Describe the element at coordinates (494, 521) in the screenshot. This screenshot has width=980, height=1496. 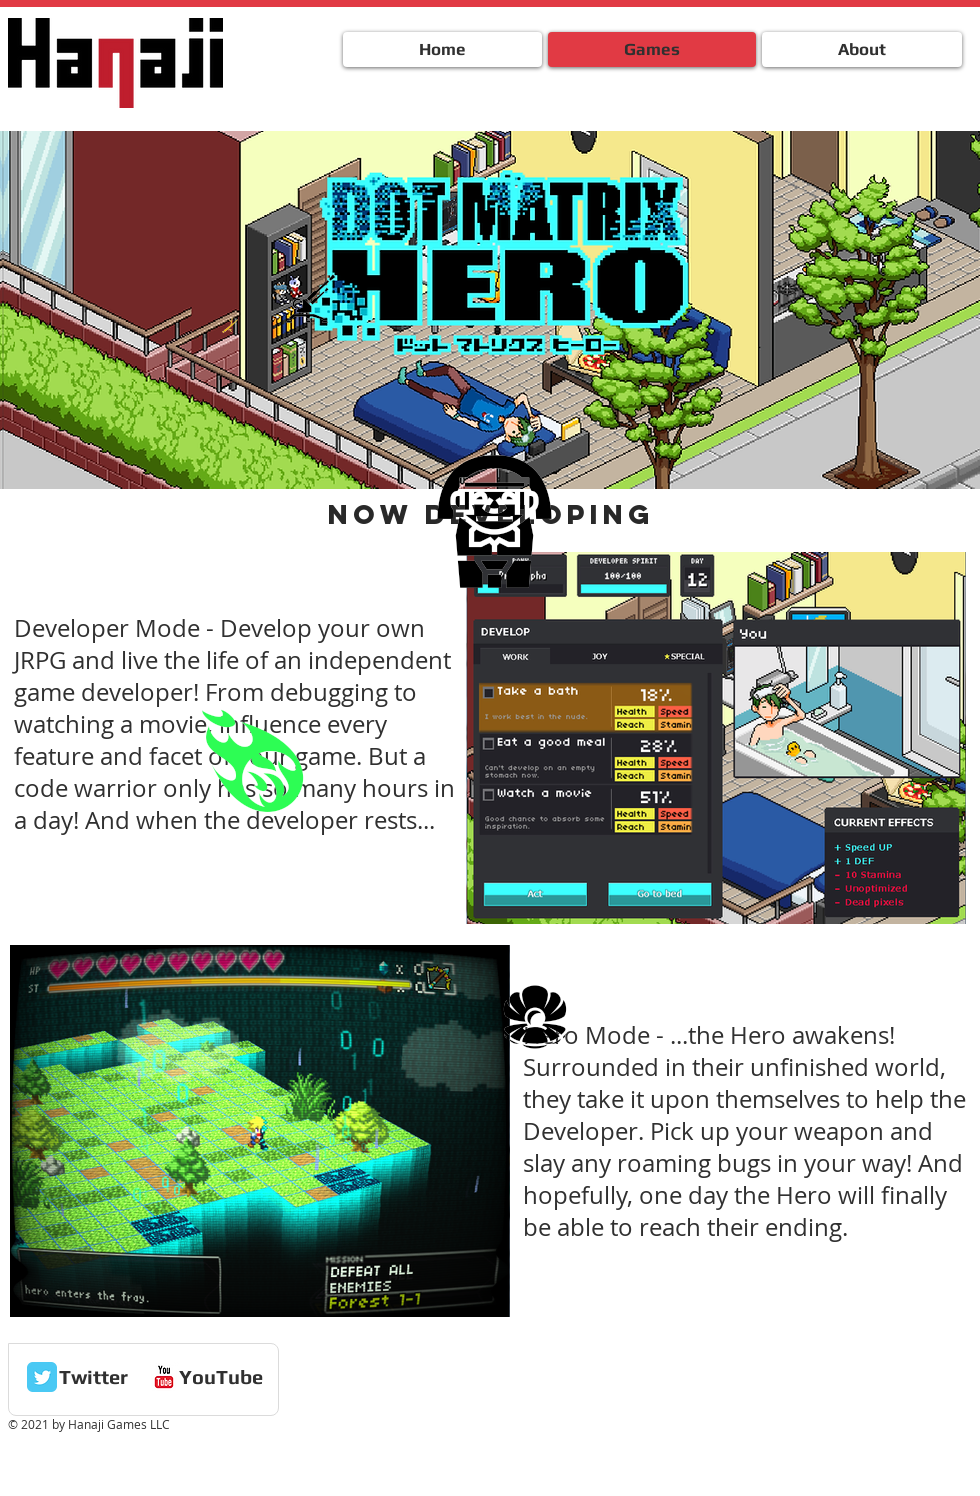
I see `view colombian cultural artifacts` at that location.